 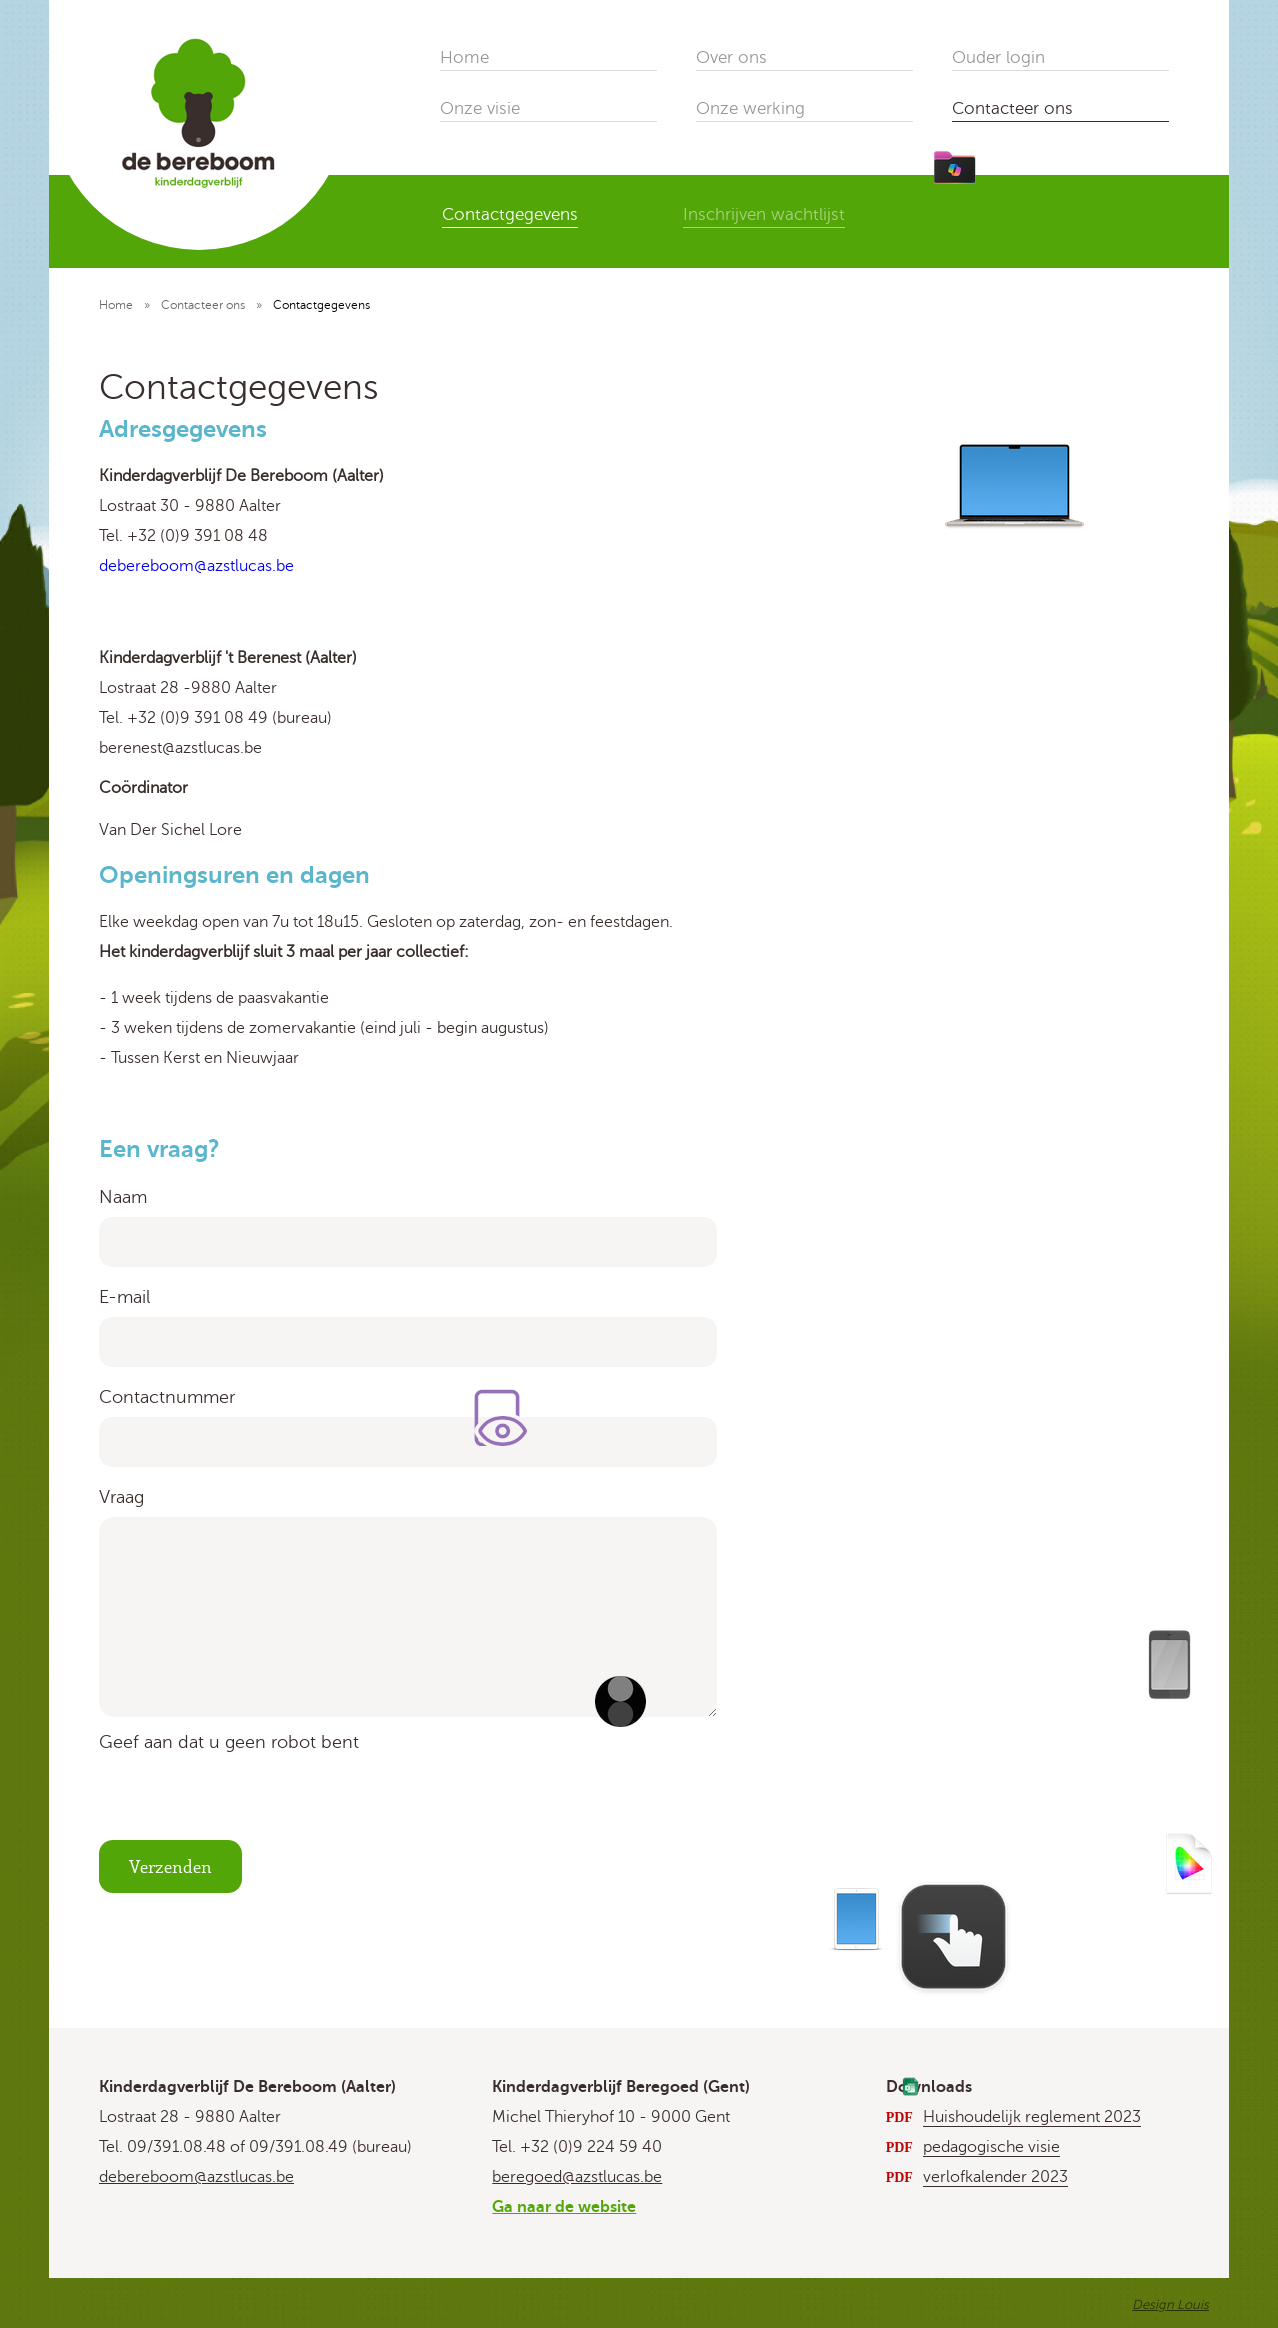 I want to click on open trackpad or touch gesture settings, so click(x=953, y=1938).